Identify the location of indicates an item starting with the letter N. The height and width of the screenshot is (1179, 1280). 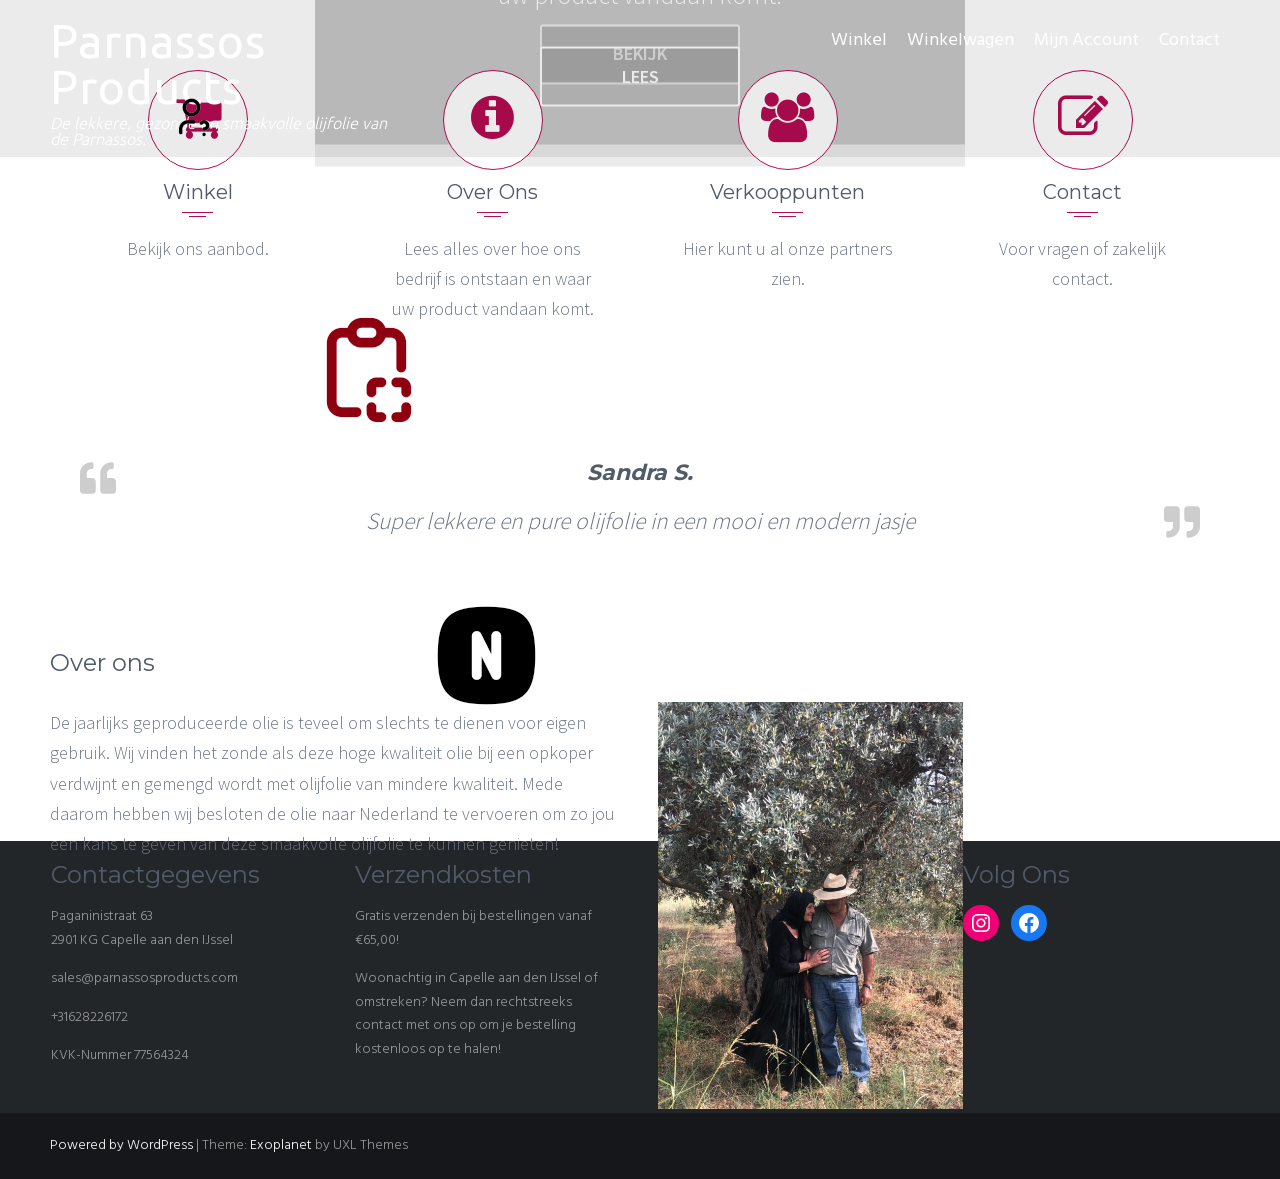
(486, 655).